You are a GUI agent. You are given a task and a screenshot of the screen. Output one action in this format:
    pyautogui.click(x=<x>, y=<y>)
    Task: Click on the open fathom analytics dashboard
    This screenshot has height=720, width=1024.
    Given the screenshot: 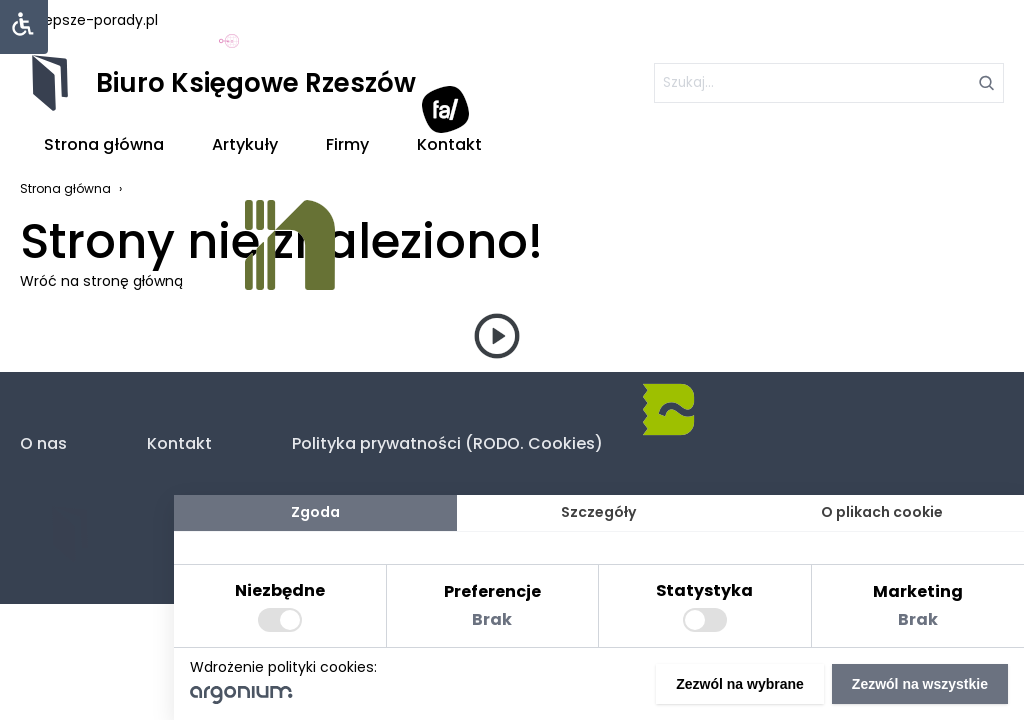 What is the action you would take?
    pyautogui.click(x=445, y=109)
    